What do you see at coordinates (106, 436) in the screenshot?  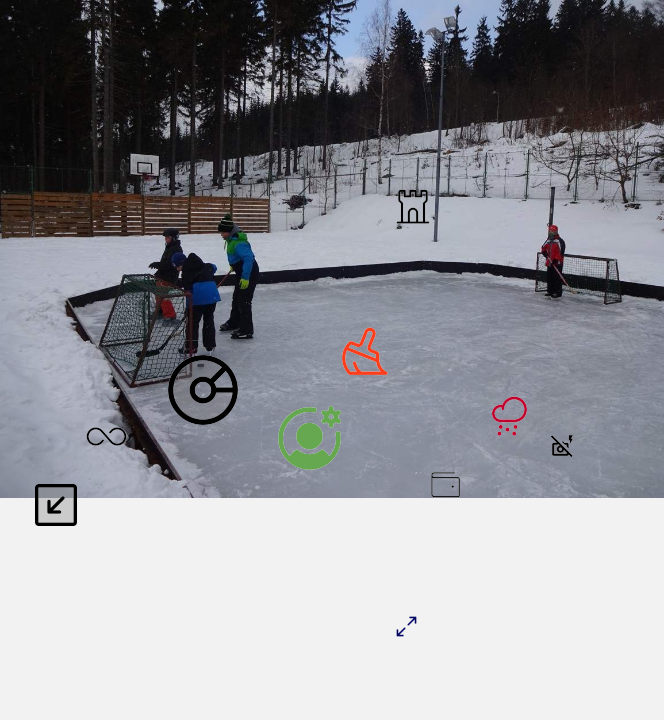 I see `indicates unlimited or infinite content` at bounding box center [106, 436].